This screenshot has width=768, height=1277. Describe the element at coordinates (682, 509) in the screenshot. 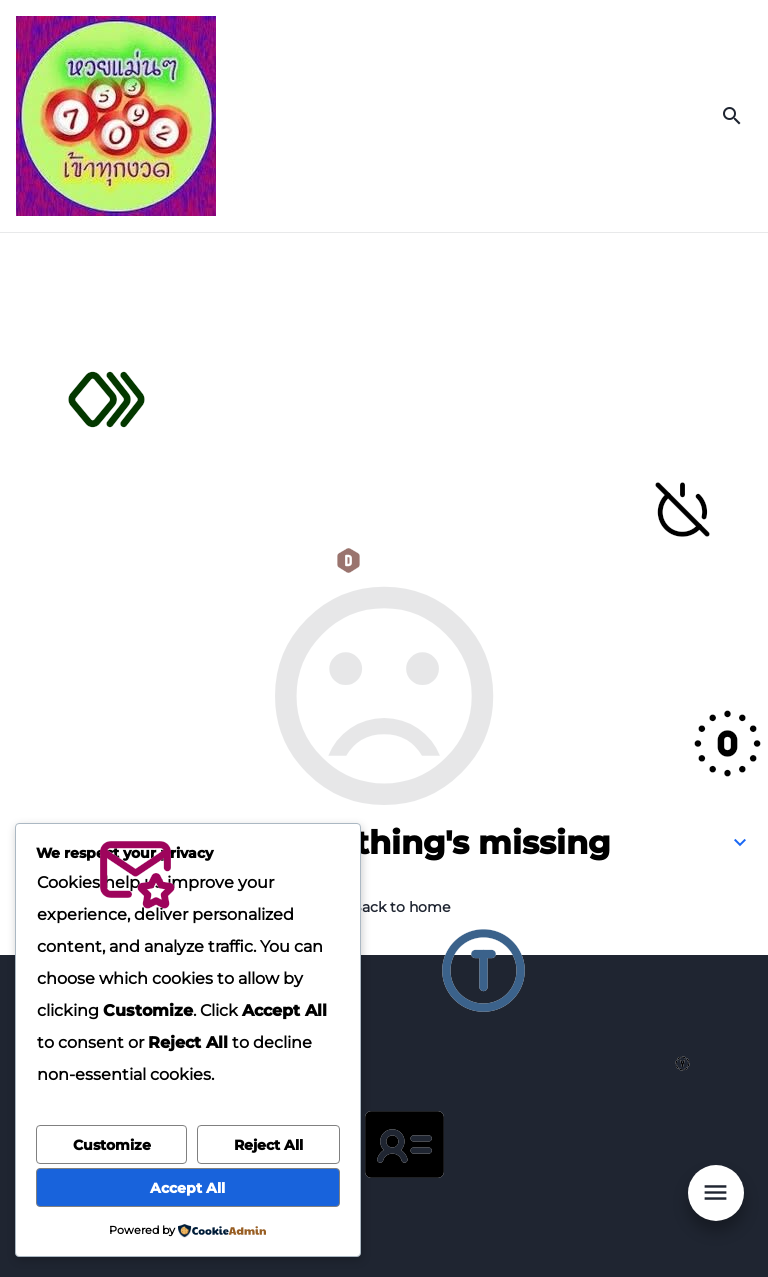

I see `power off or shutdown disabled` at that location.